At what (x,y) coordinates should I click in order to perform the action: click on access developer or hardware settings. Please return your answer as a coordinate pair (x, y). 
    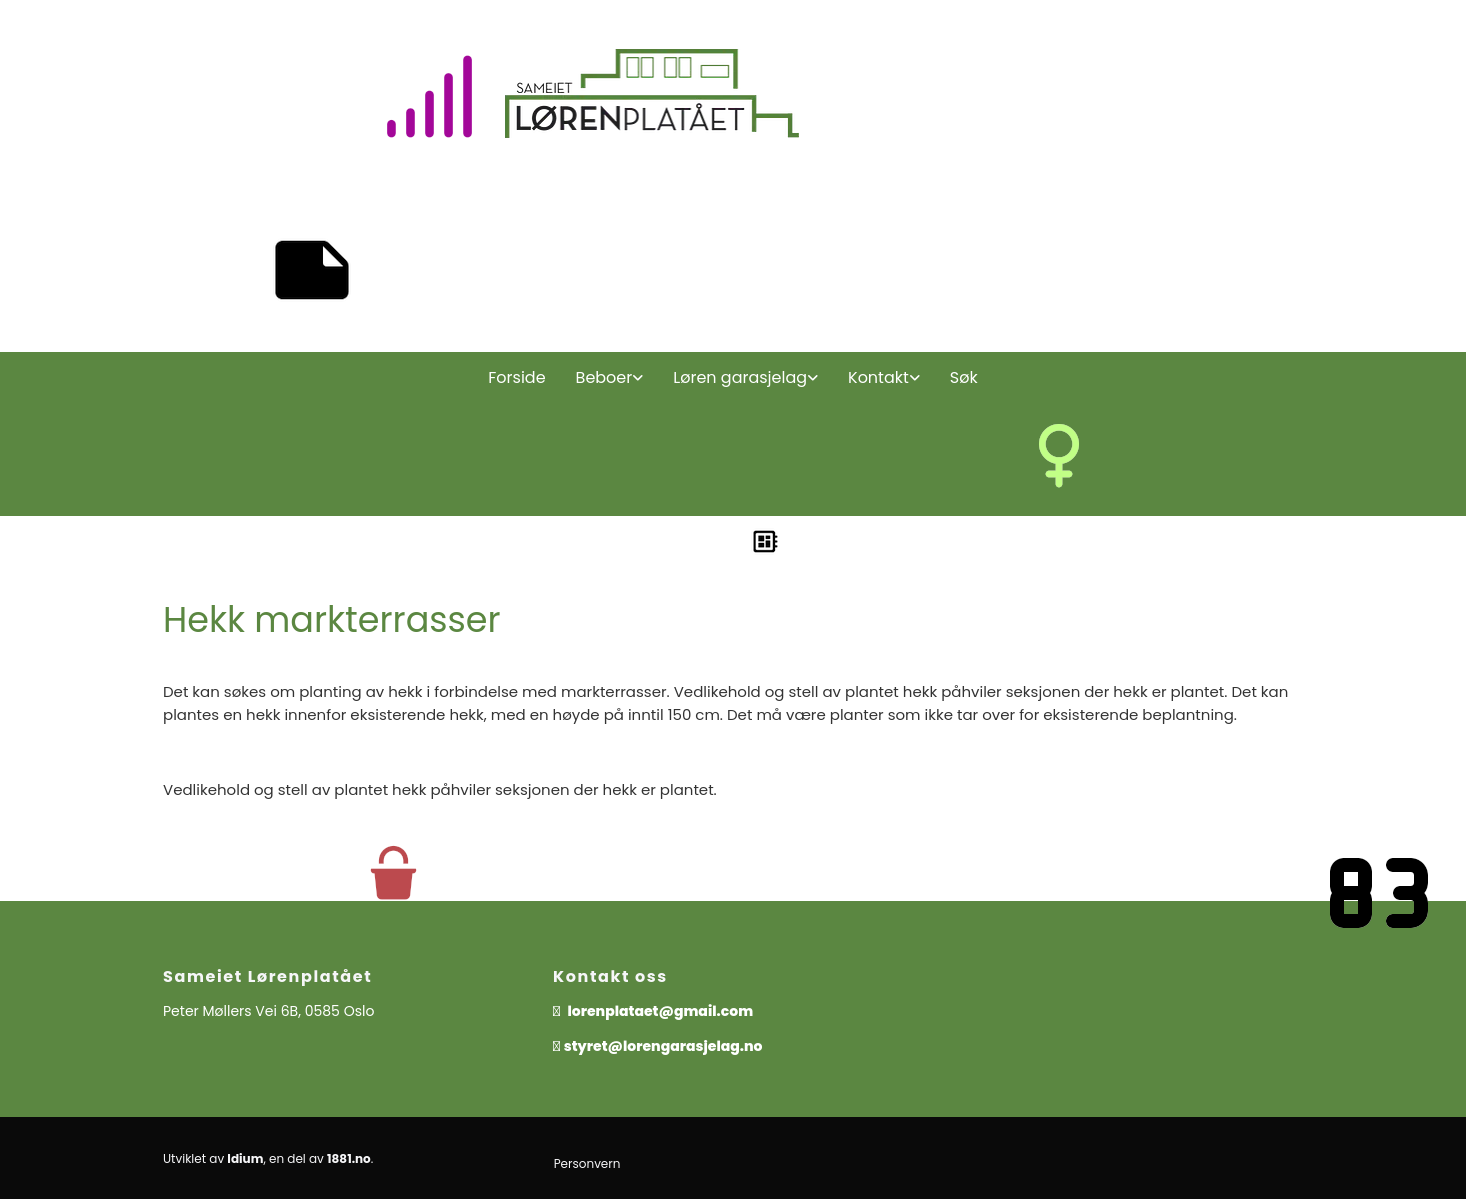
    Looking at the image, I should click on (765, 541).